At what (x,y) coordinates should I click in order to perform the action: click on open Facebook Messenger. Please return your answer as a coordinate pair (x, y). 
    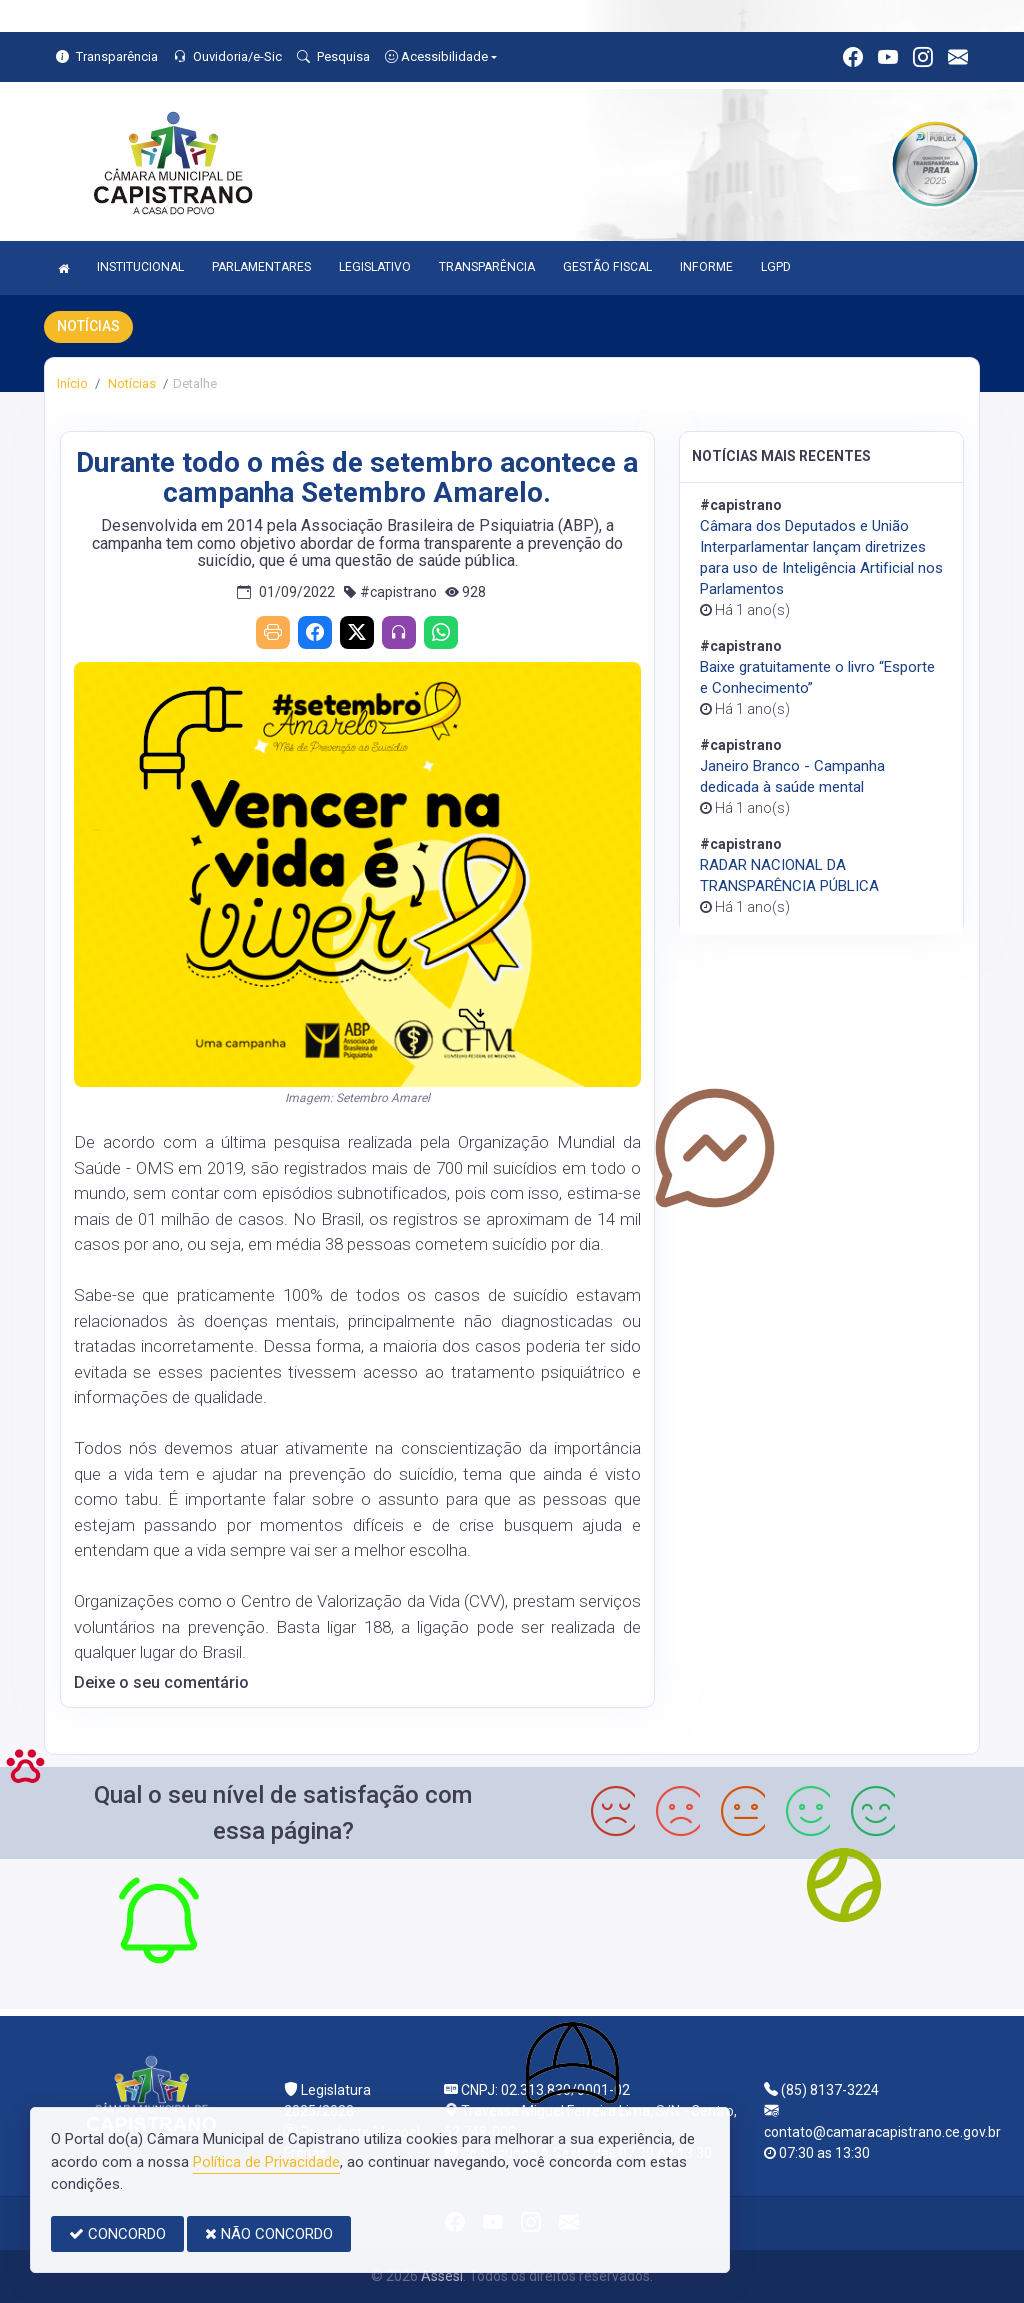
    Looking at the image, I should click on (715, 1148).